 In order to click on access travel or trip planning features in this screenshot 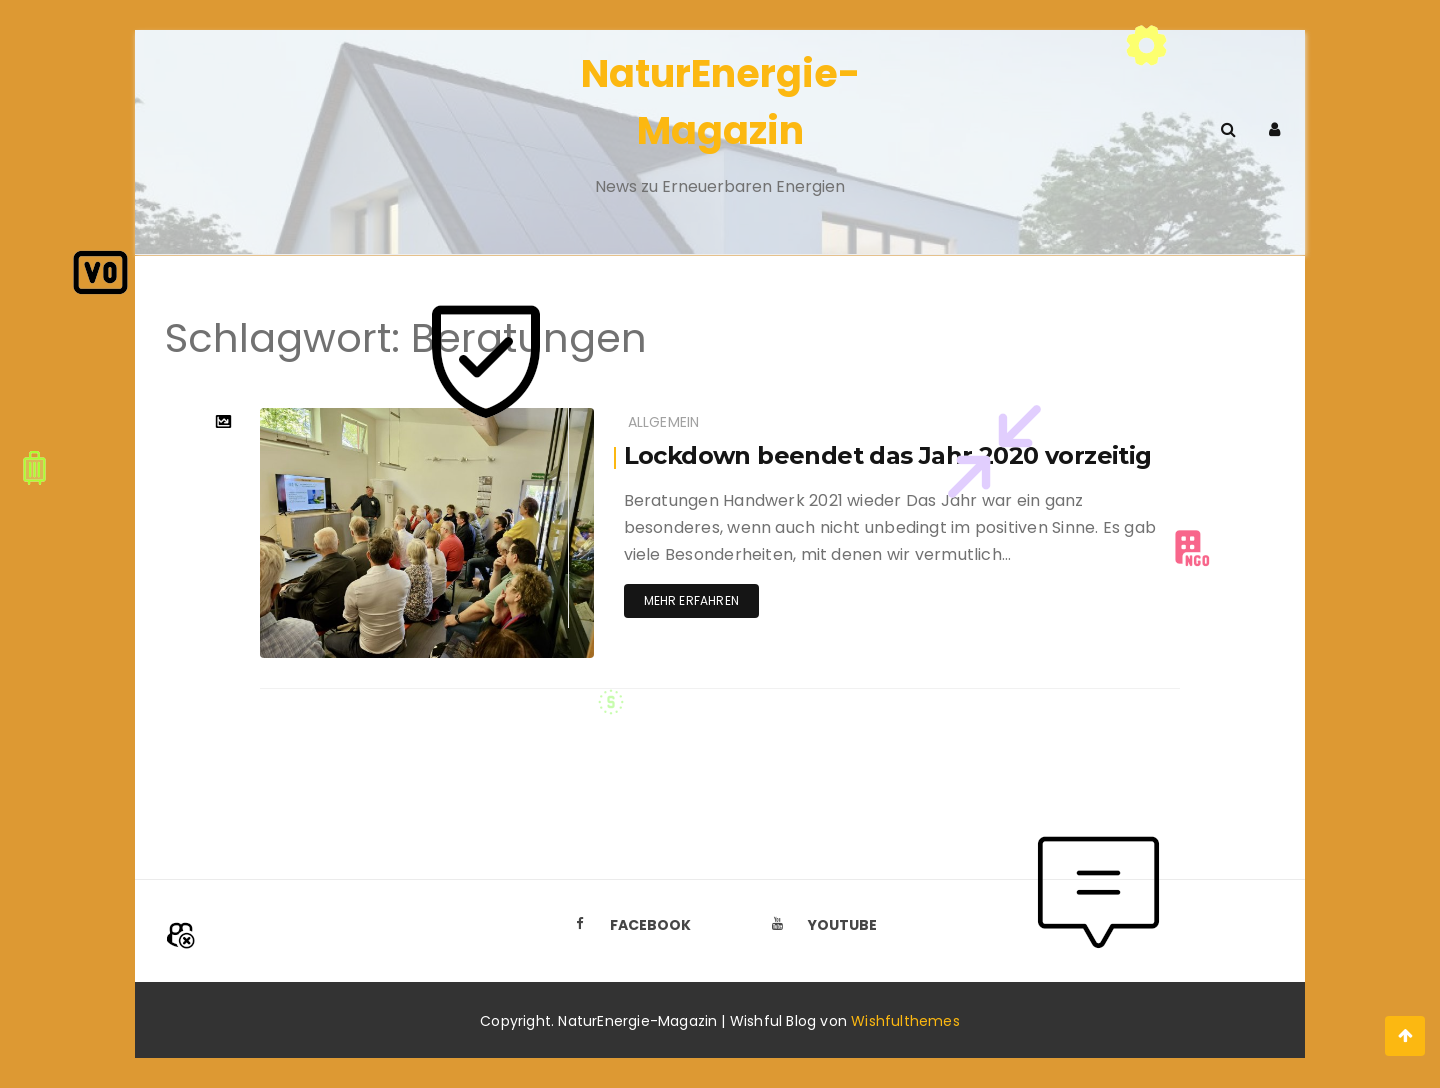, I will do `click(34, 468)`.